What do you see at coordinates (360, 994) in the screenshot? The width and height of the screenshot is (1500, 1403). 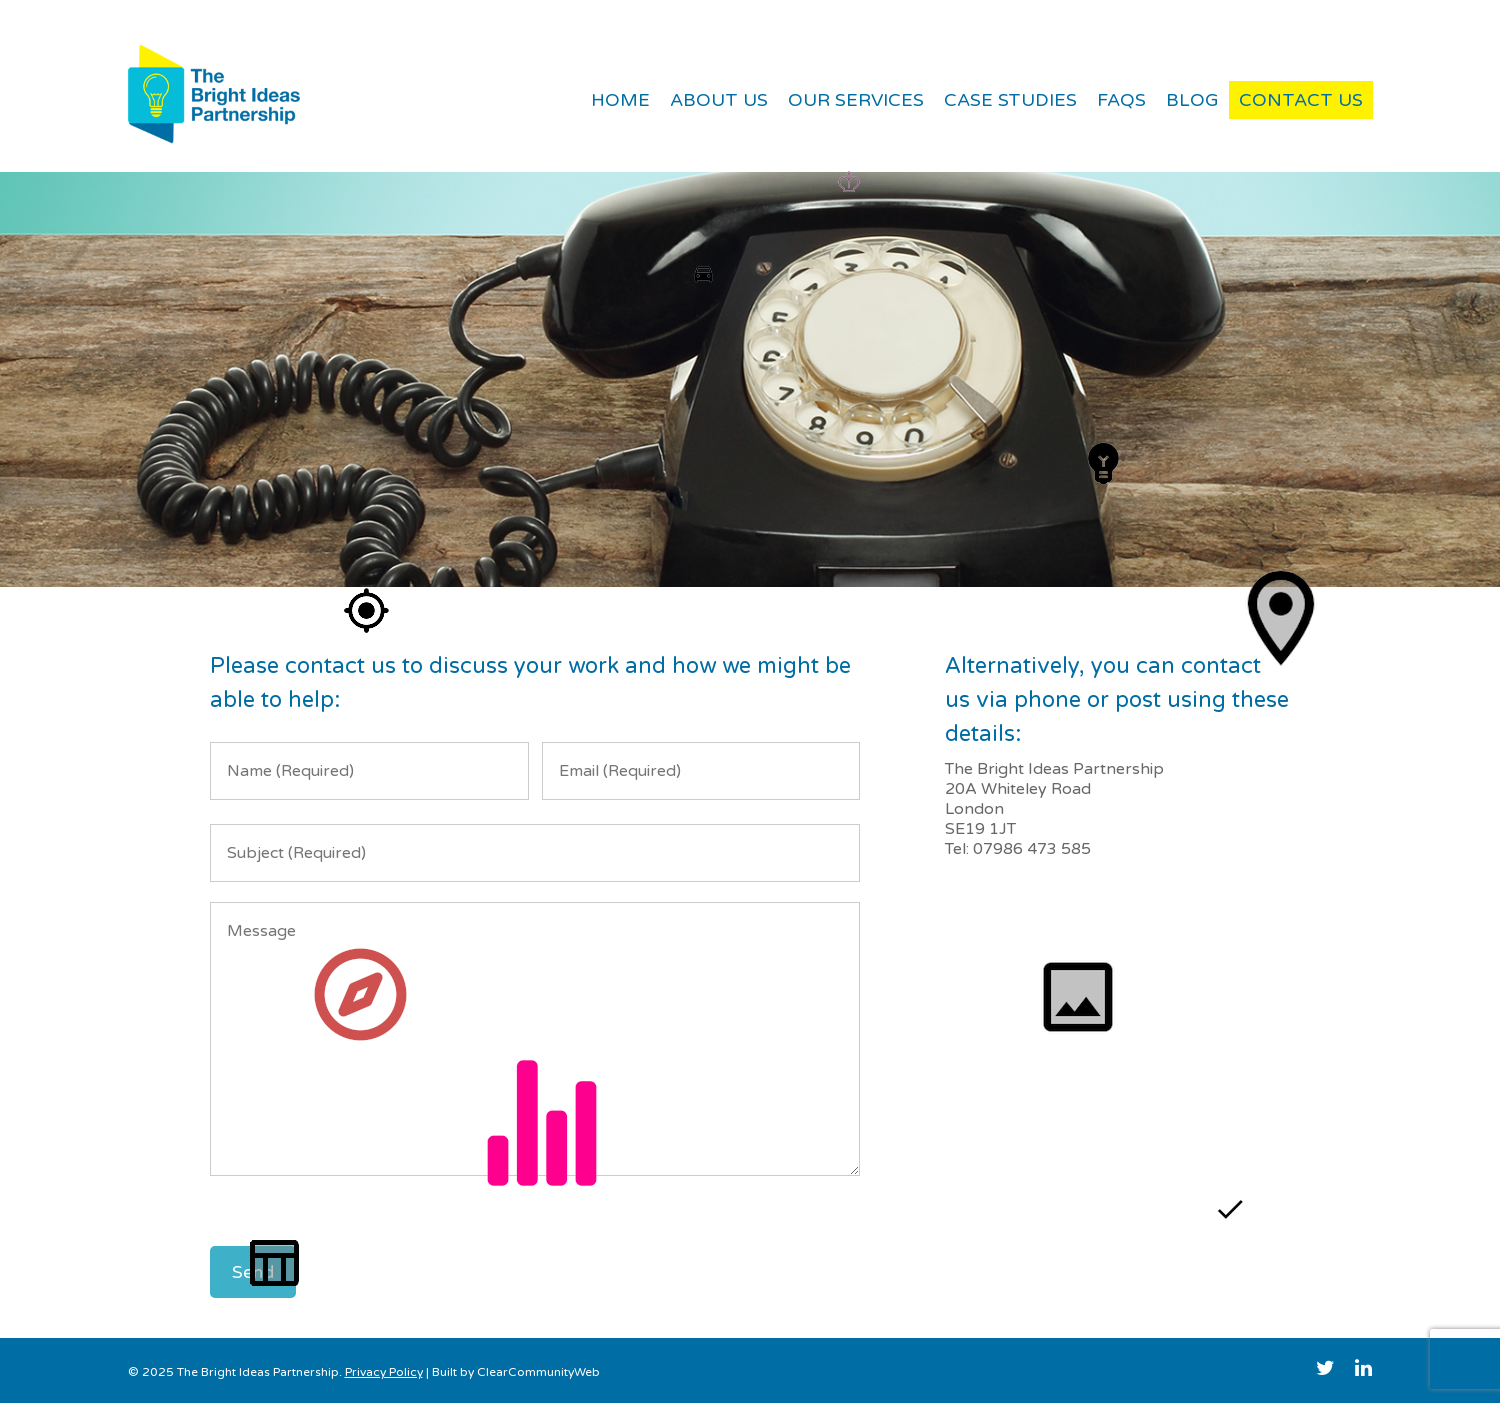 I see `open navigation or directions` at bounding box center [360, 994].